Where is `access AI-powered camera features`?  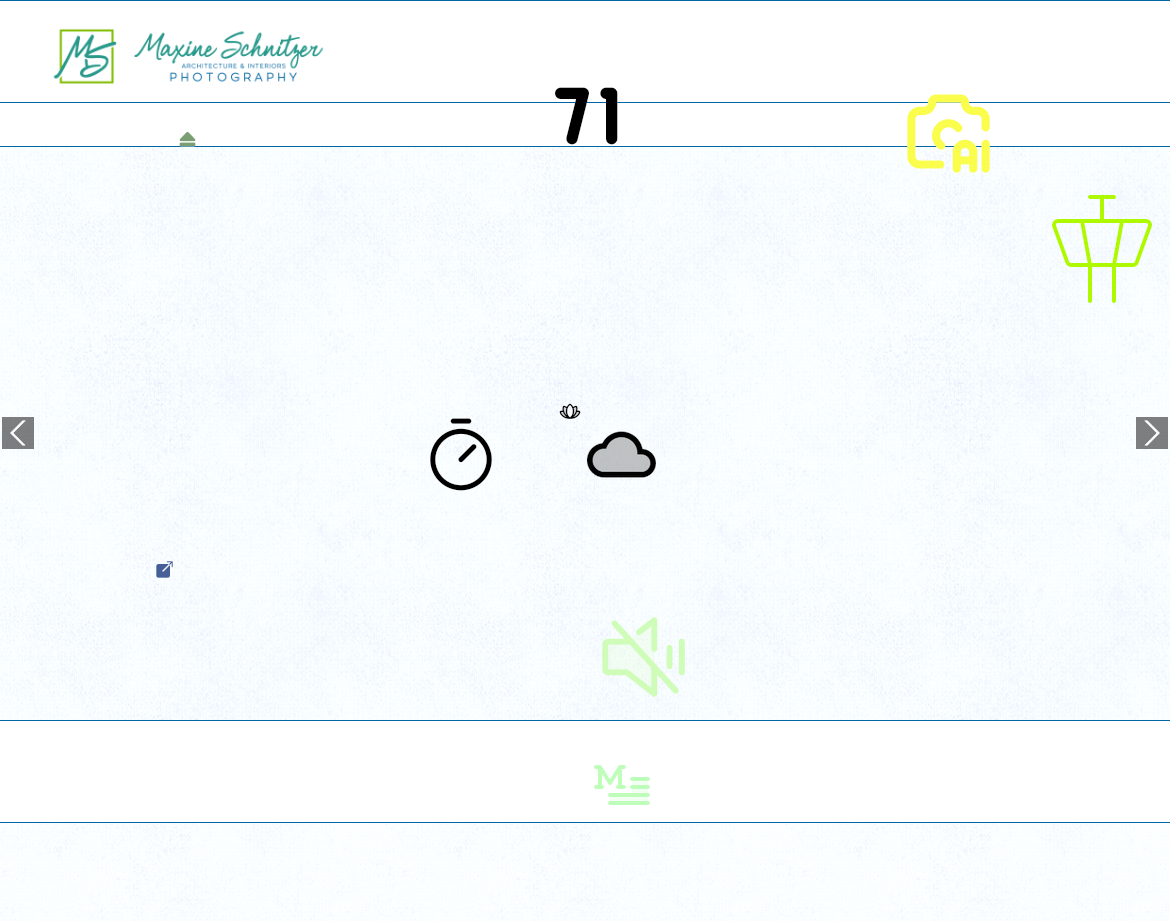
access AI-powered camera features is located at coordinates (948, 131).